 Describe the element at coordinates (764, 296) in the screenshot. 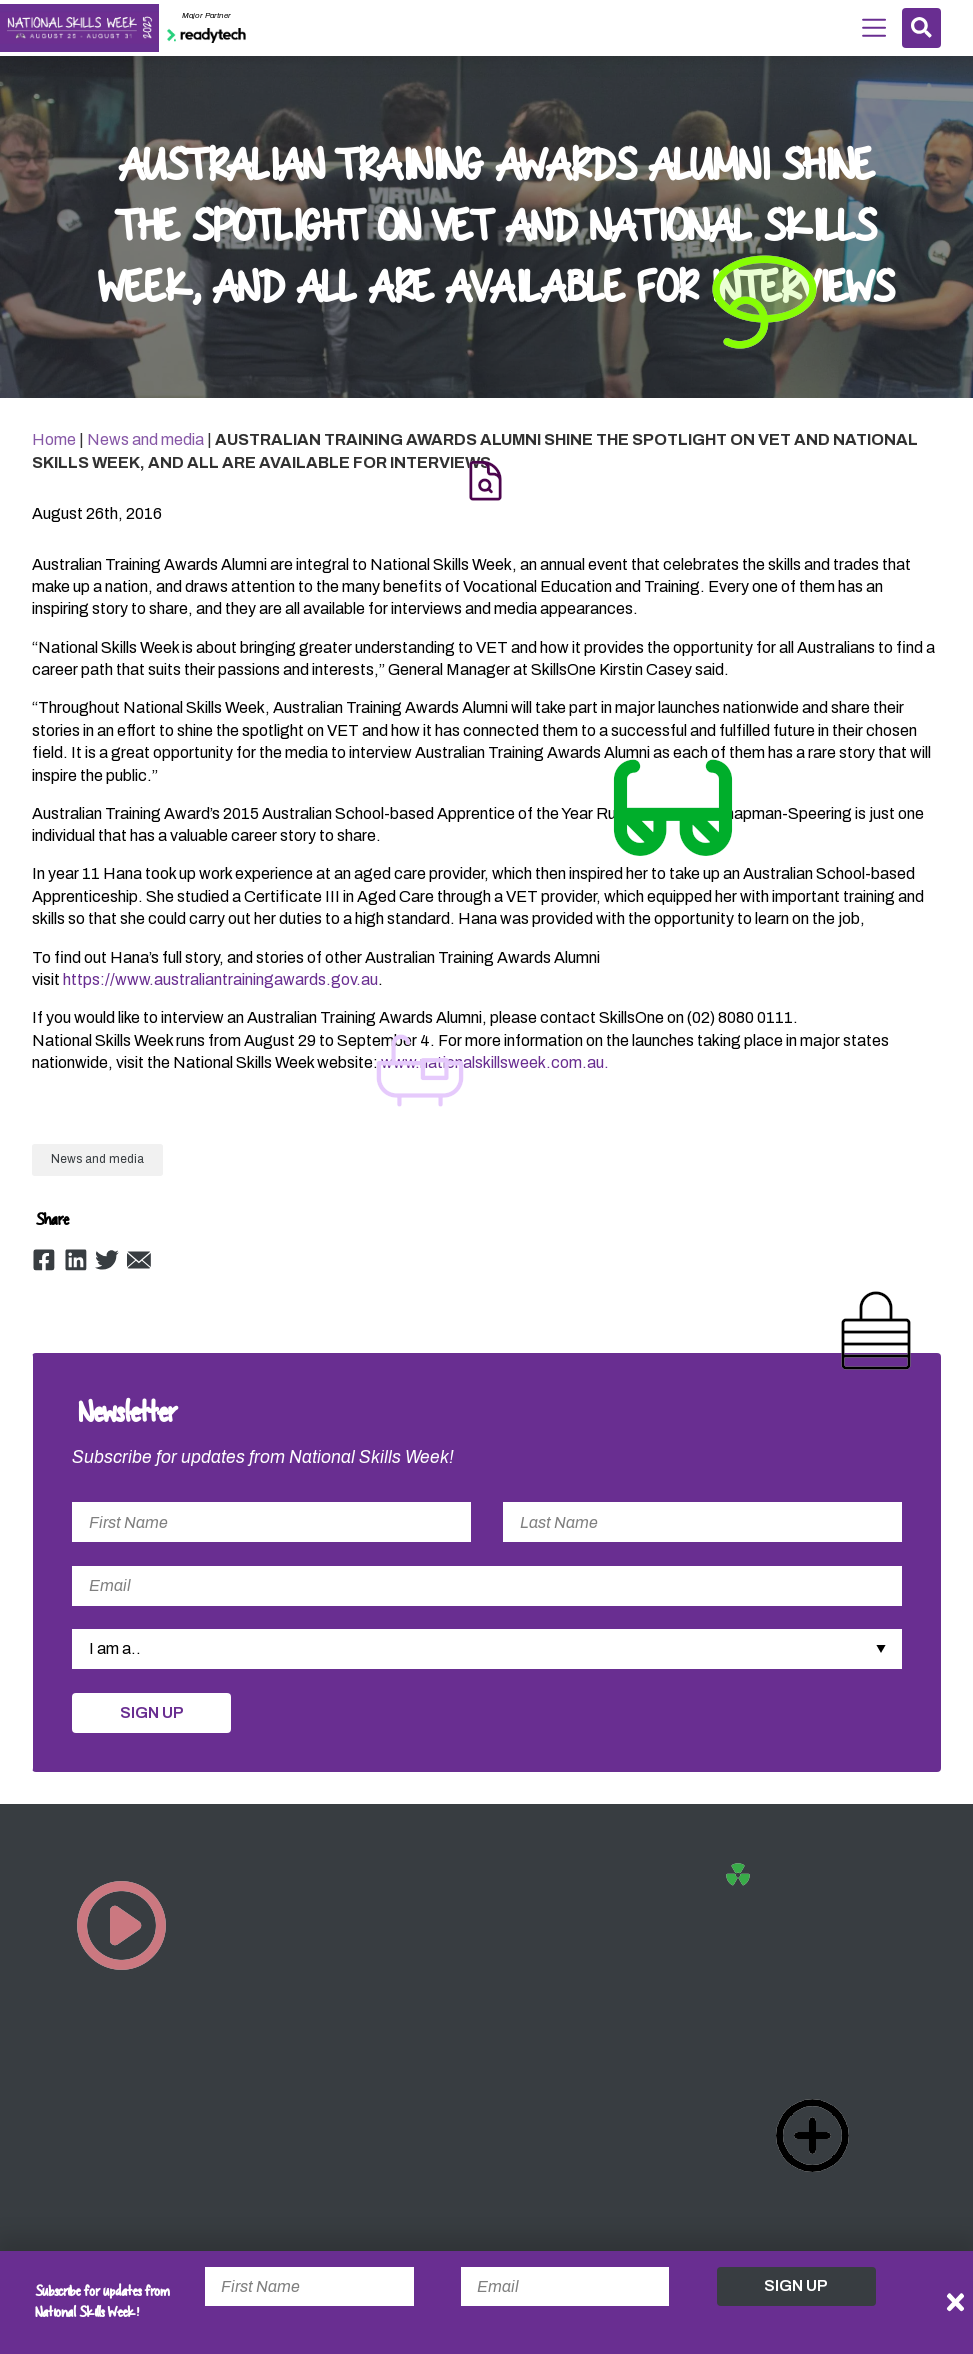

I see `use lasso selection tool` at that location.